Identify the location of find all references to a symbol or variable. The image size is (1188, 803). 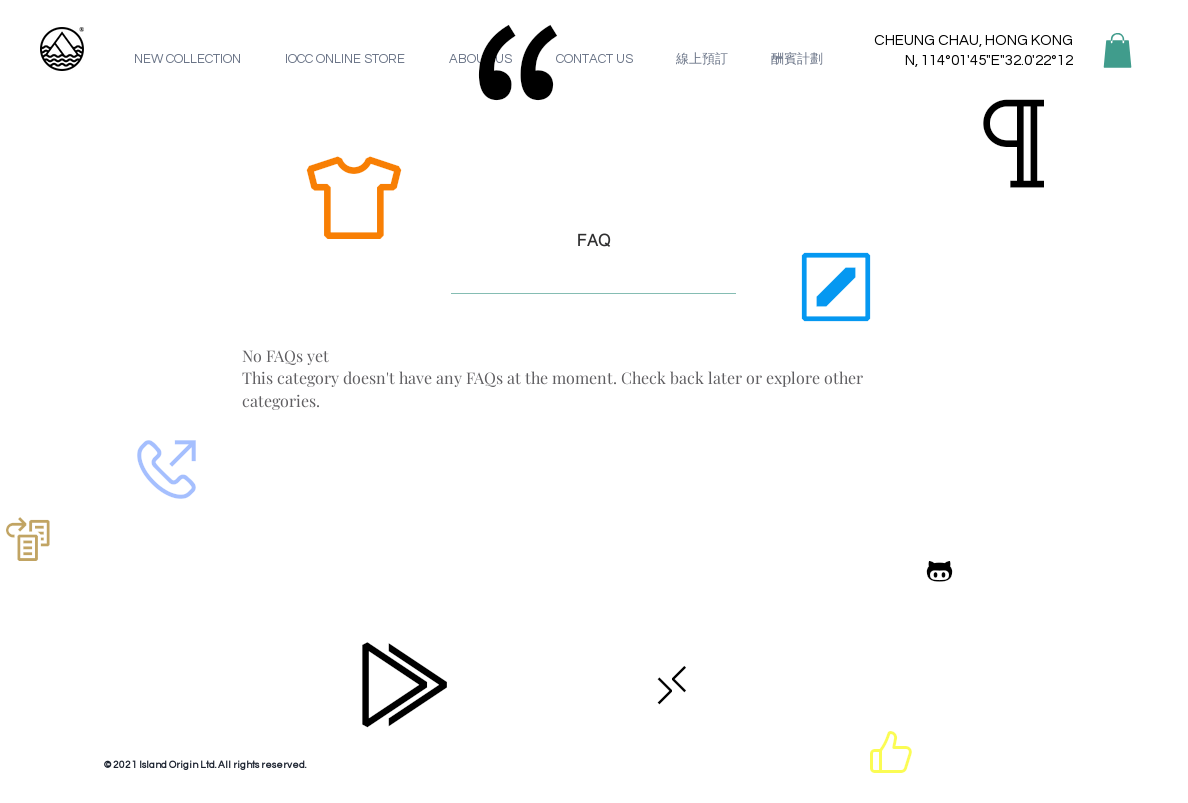
(28, 539).